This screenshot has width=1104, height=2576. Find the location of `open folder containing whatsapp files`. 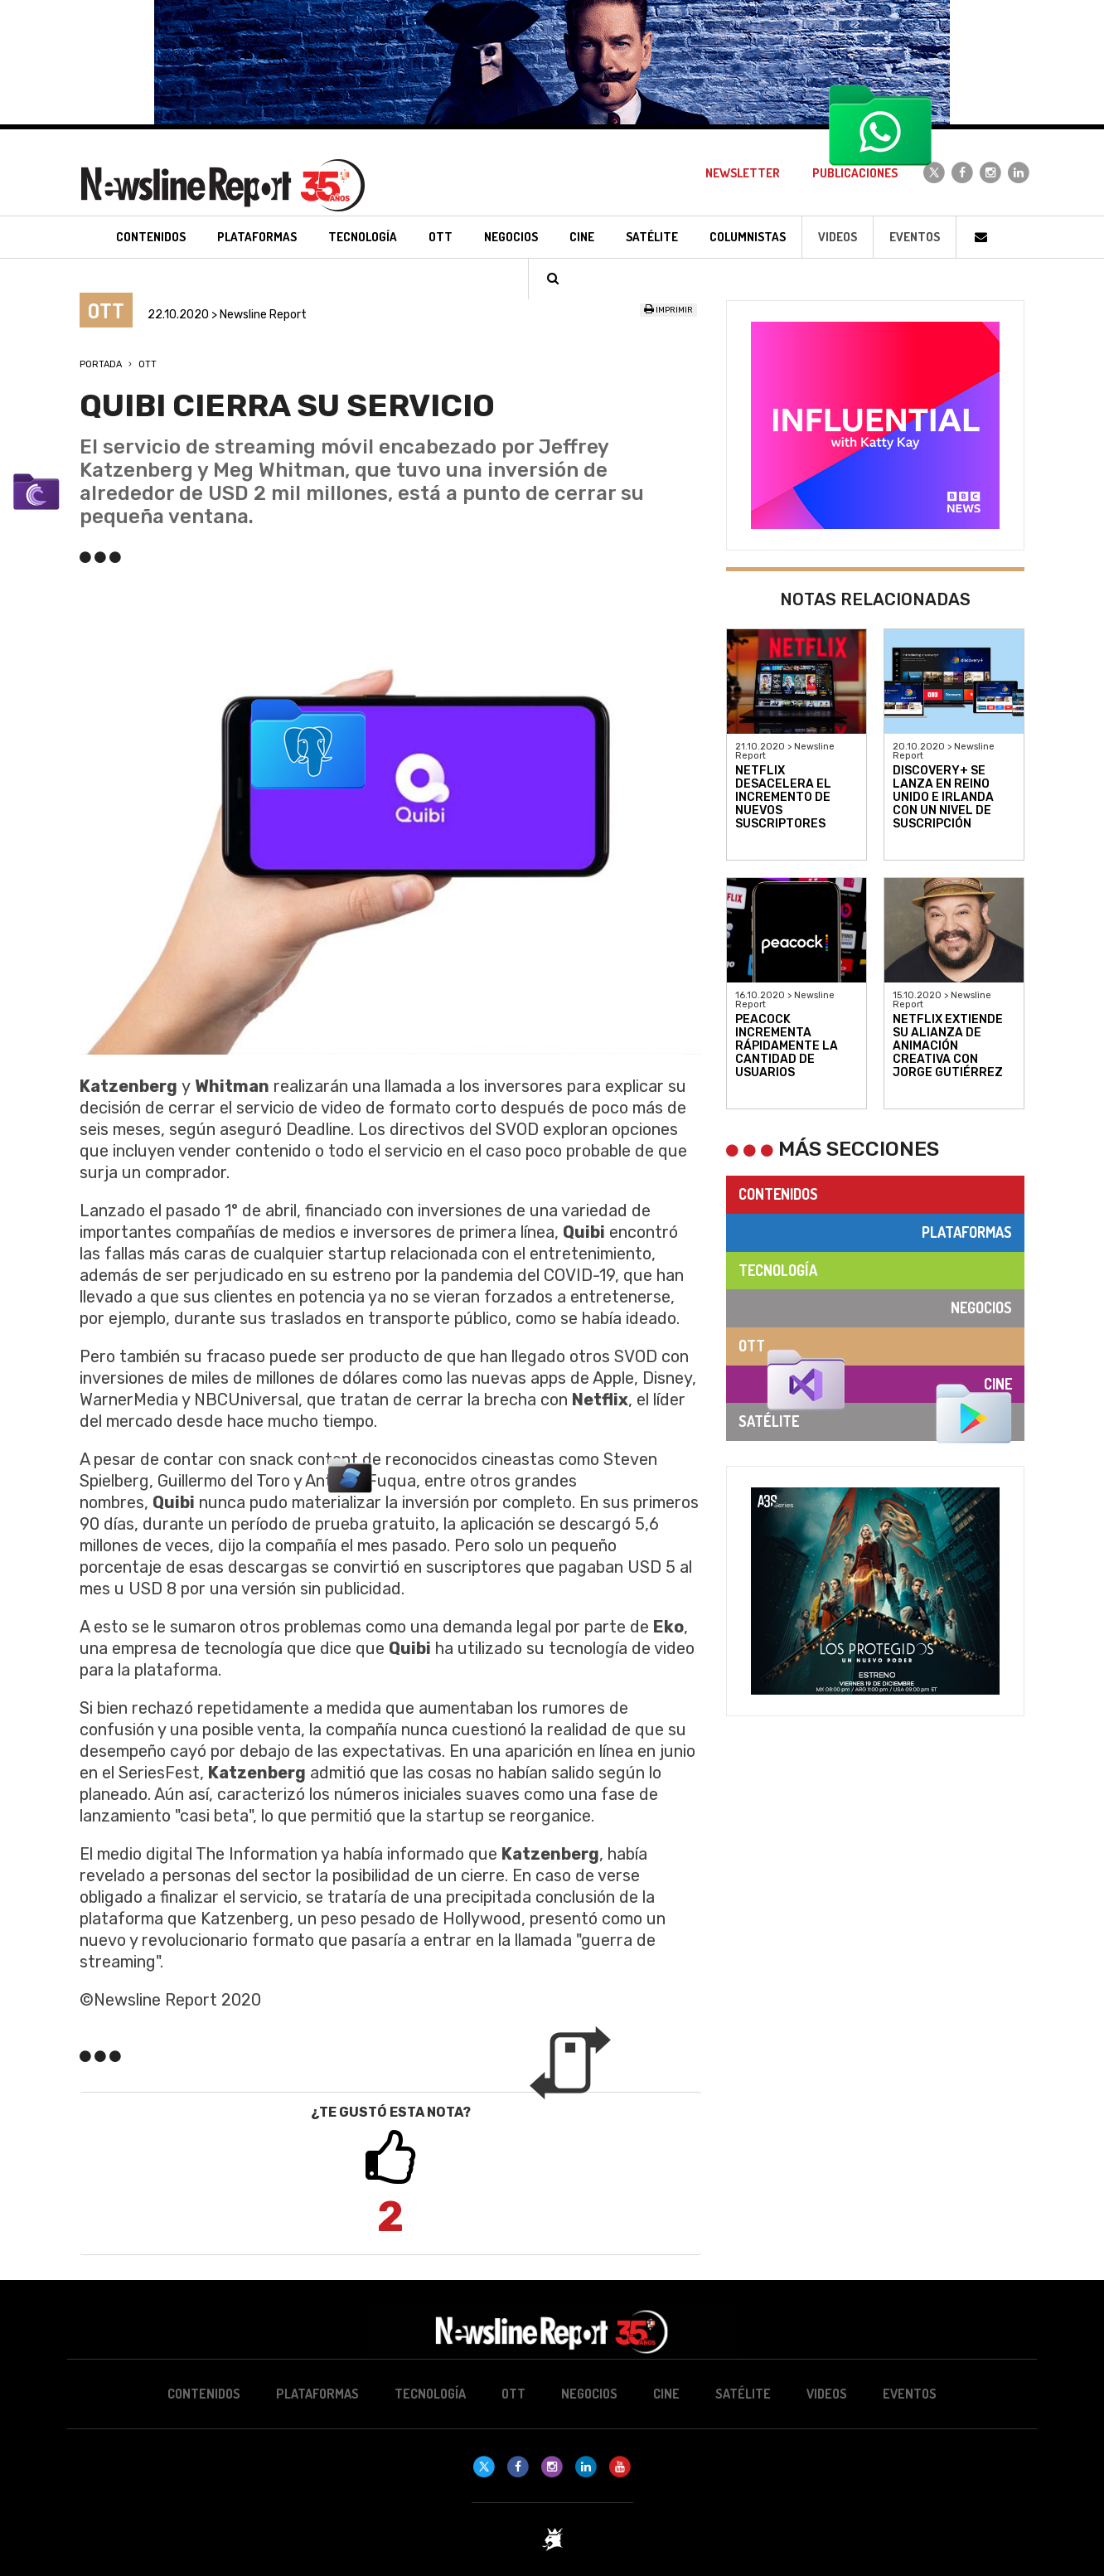

open folder containing whatsapp files is located at coordinates (879, 128).